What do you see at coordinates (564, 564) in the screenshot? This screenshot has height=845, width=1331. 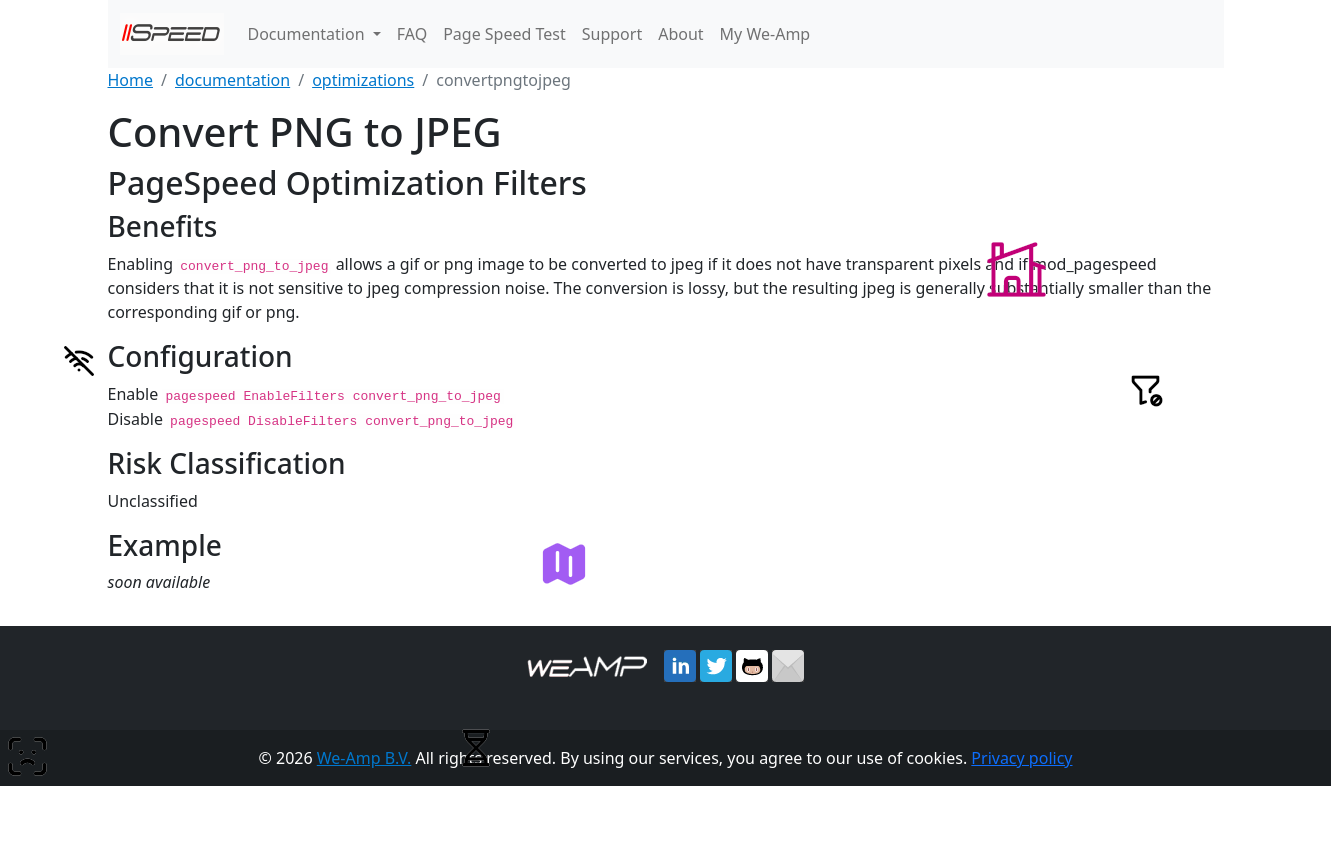 I see `view map or navigation` at bounding box center [564, 564].